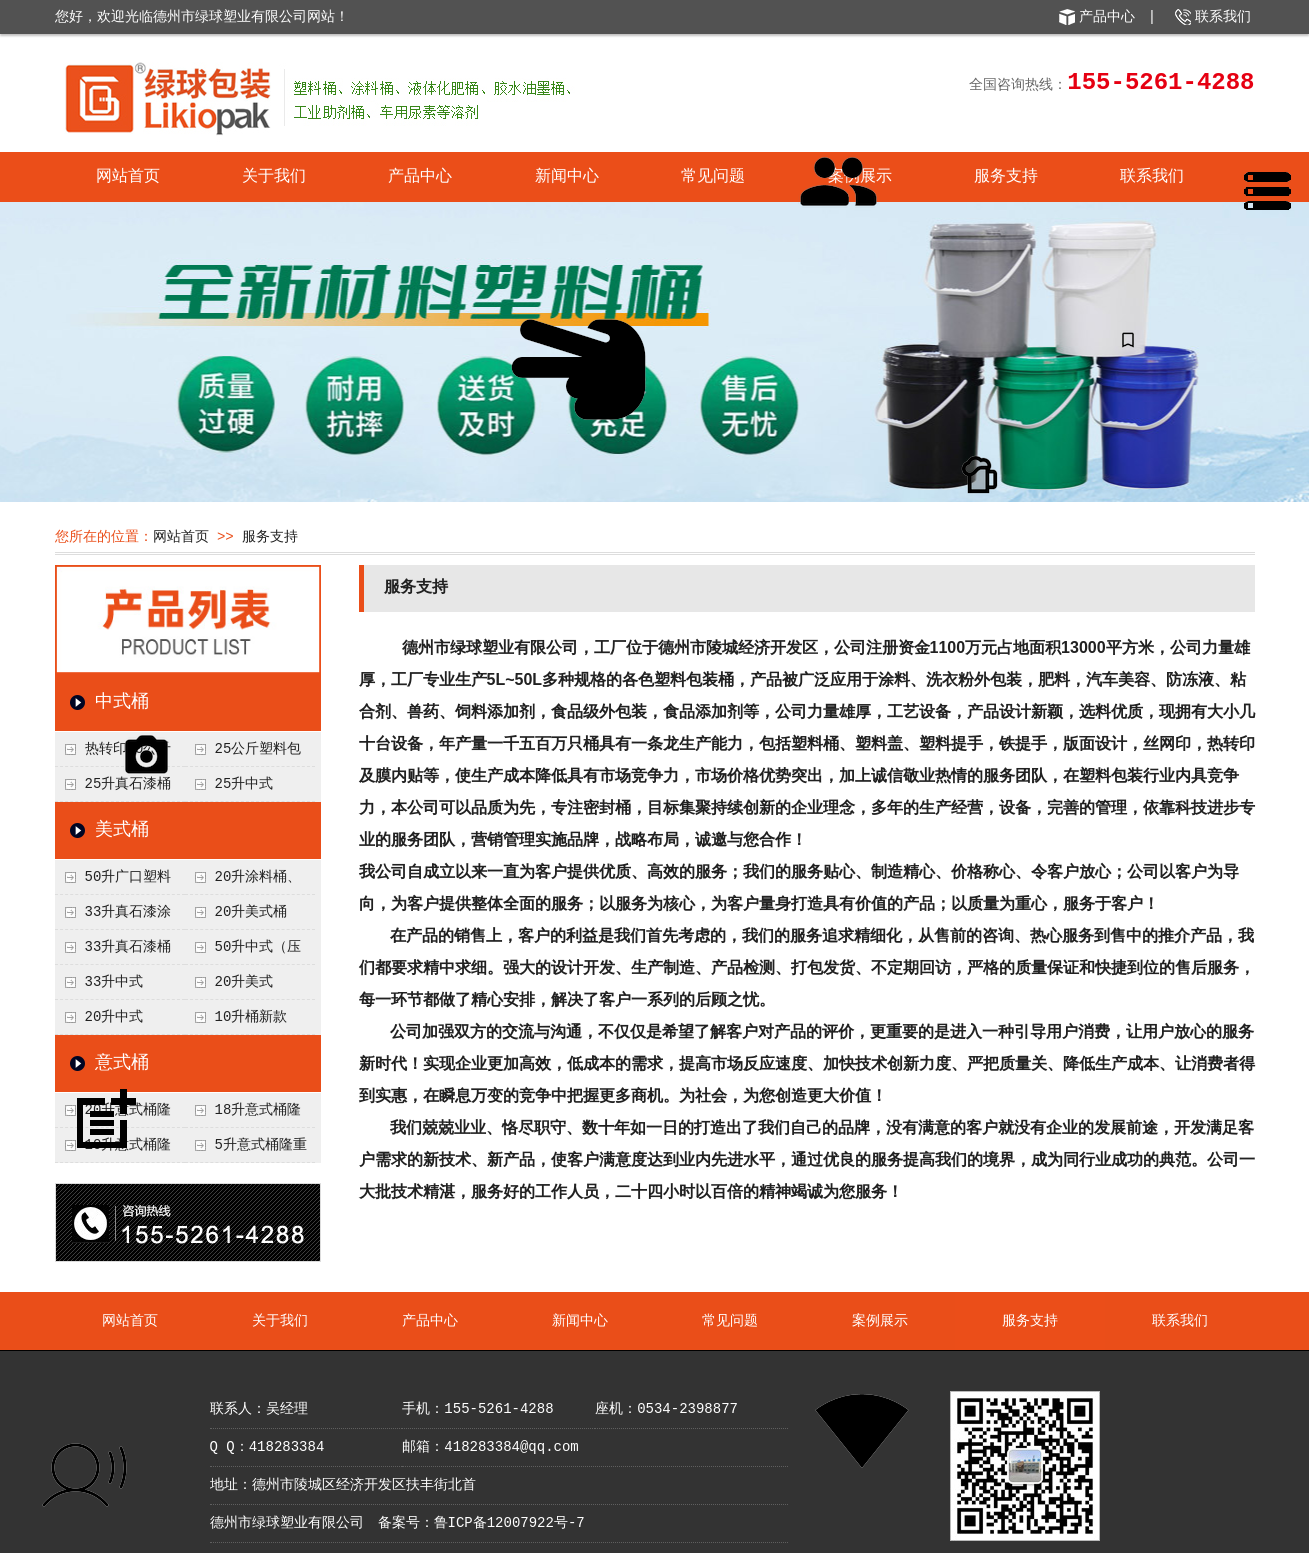 The width and height of the screenshot is (1309, 1553). What do you see at coordinates (1267, 191) in the screenshot?
I see `view device storage settings` at bounding box center [1267, 191].